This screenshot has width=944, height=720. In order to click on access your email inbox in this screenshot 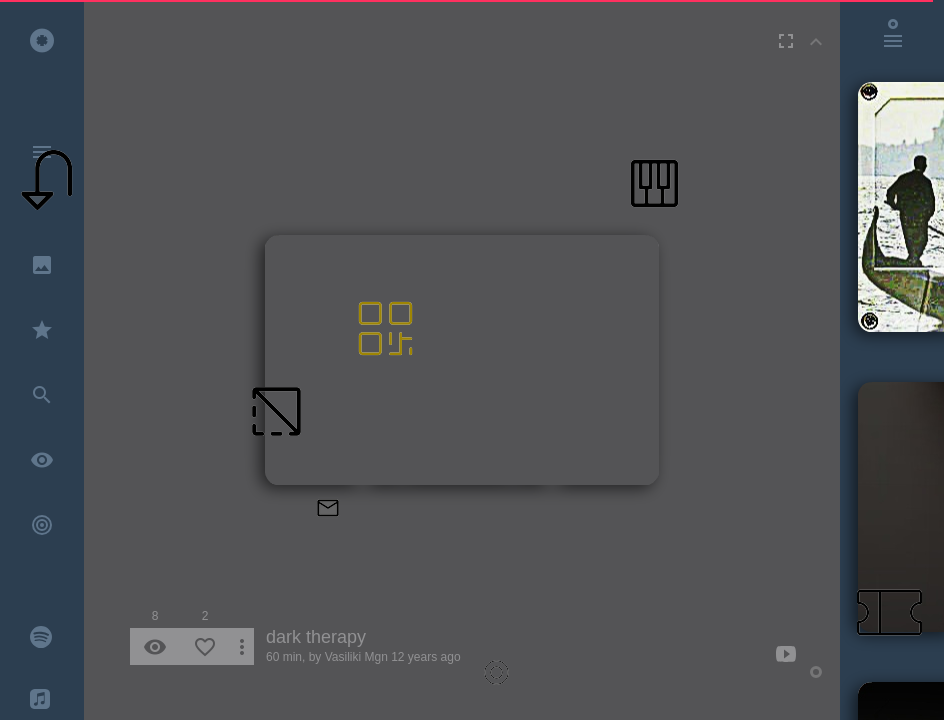, I will do `click(328, 508)`.